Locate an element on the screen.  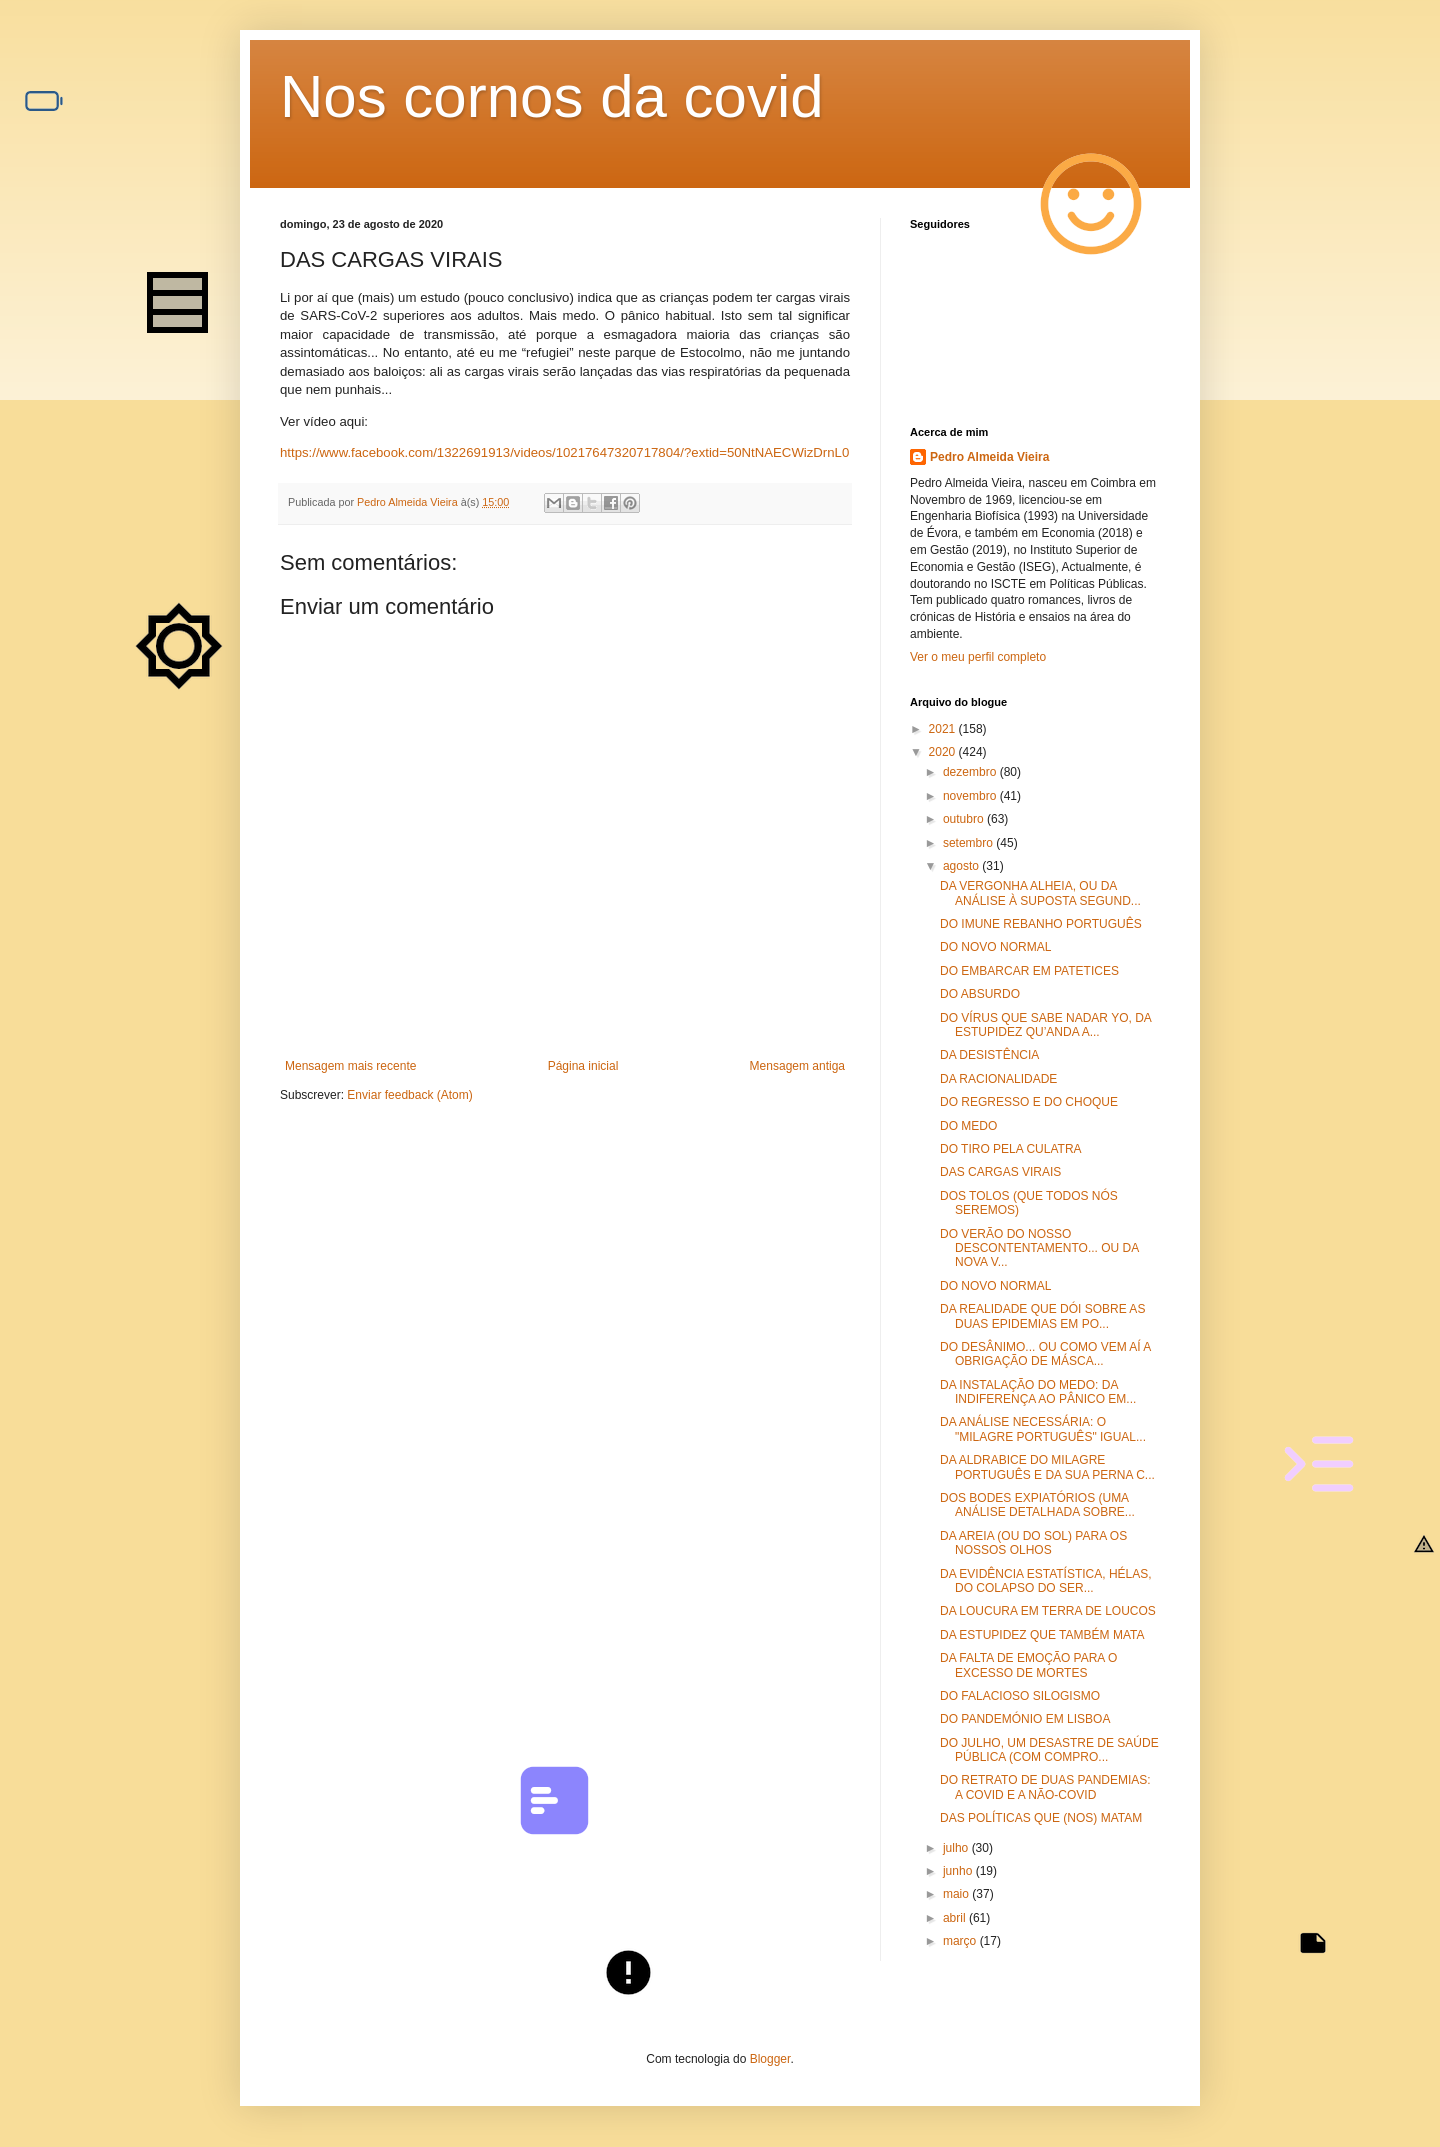
view data in row layout is located at coordinates (177, 302).